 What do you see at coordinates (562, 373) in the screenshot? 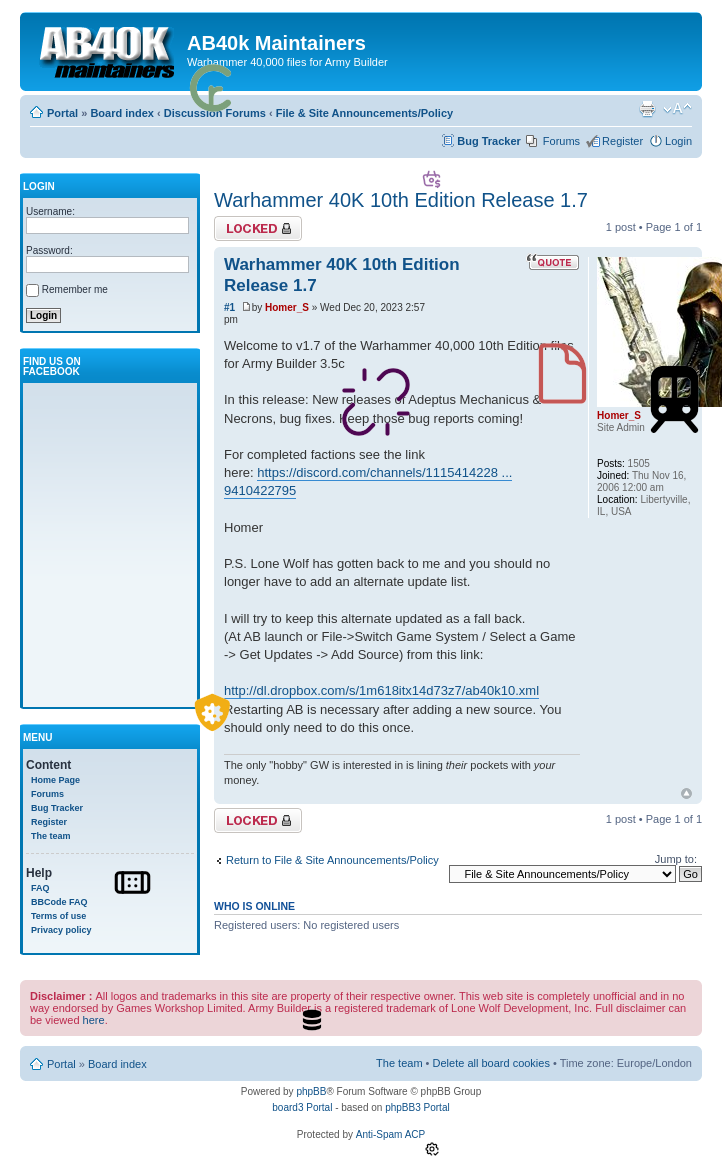
I see `view document` at bounding box center [562, 373].